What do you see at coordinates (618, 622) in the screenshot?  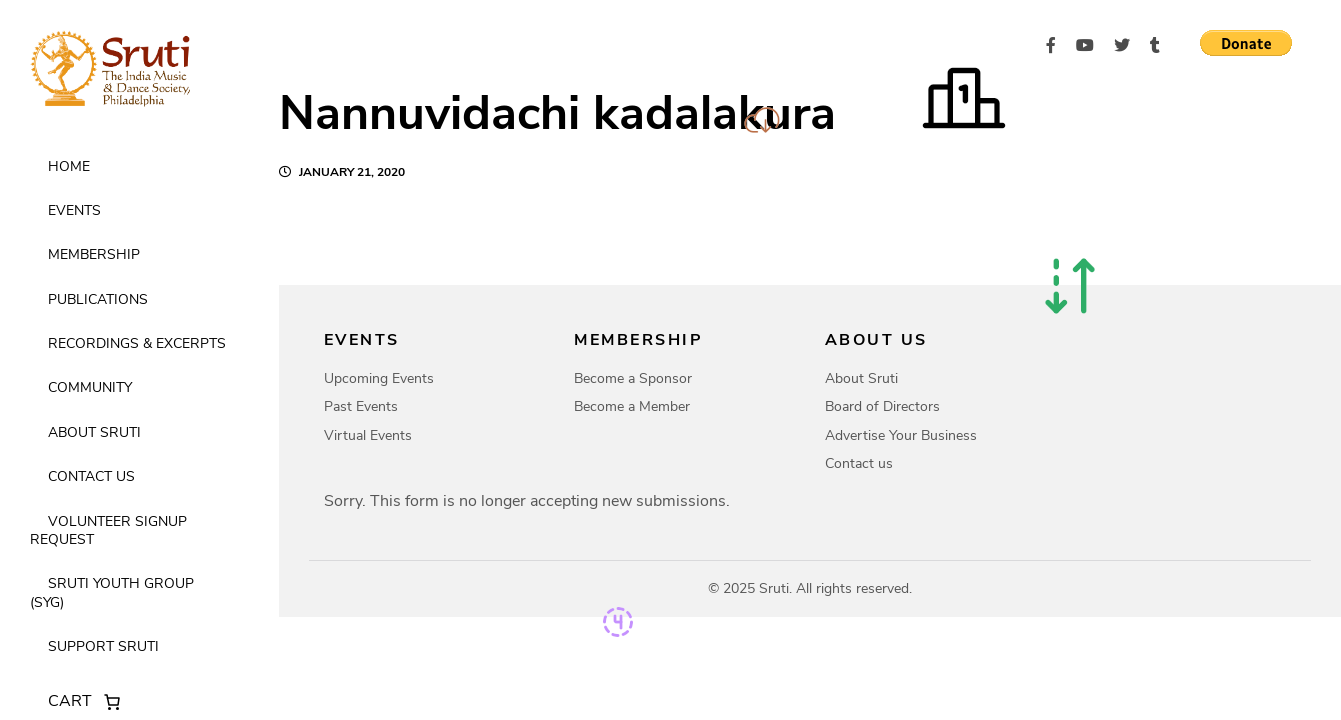 I see `step 4 in a multi-step process` at bounding box center [618, 622].